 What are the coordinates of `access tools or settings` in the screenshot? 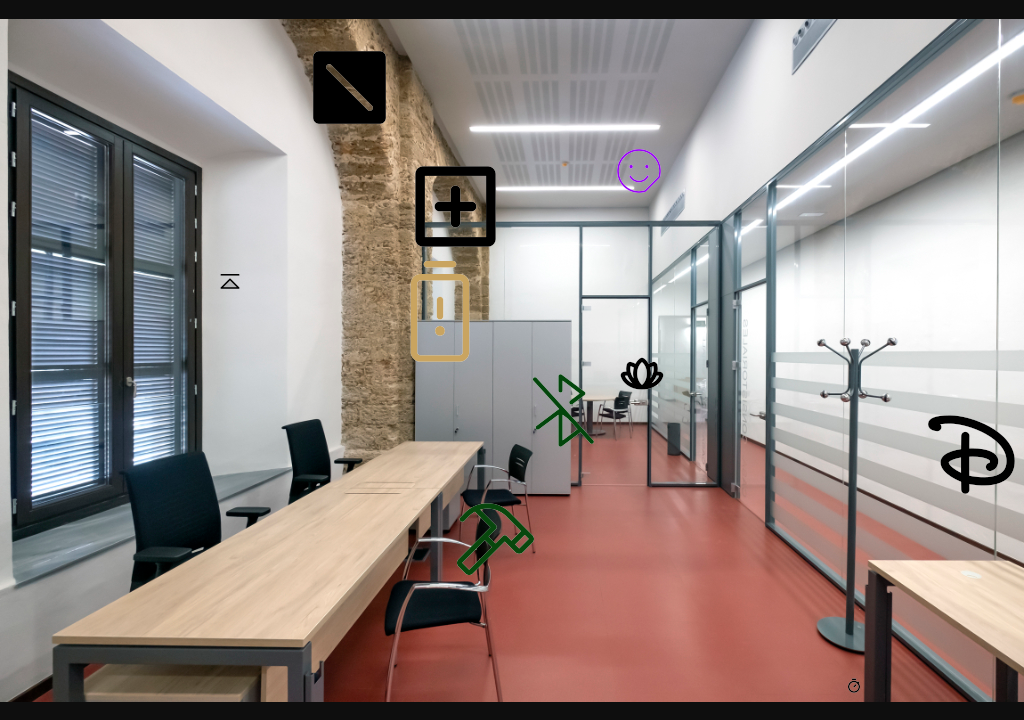 It's located at (491, 540).